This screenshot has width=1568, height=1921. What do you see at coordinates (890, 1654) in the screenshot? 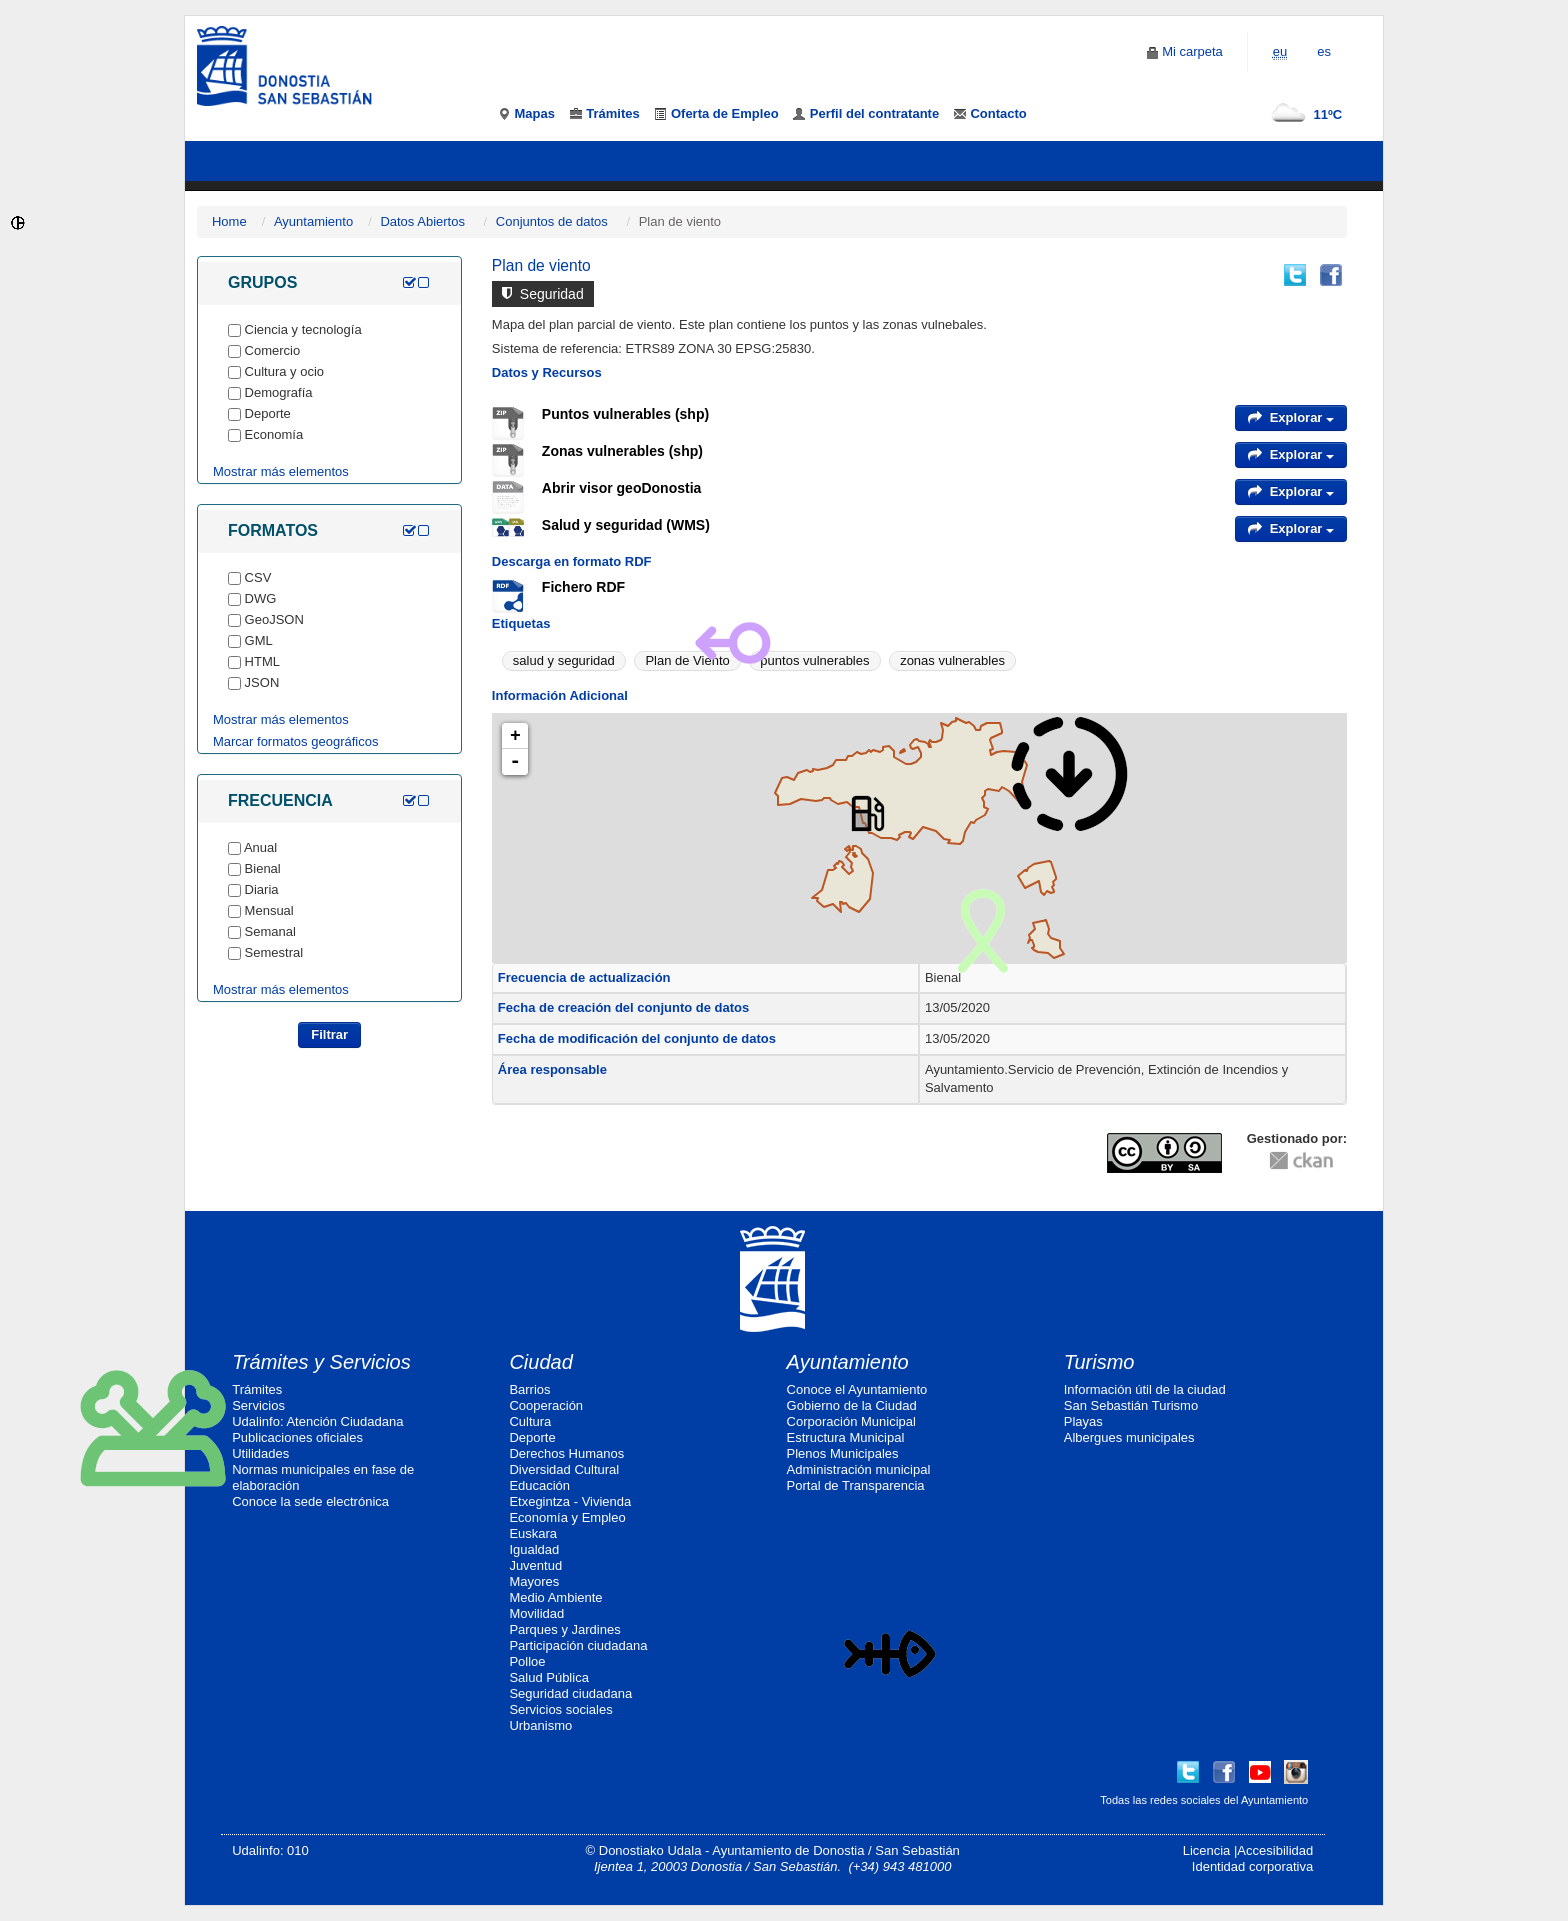
I see `indicates empty or consumed content` at bounding box center [890, 1654].